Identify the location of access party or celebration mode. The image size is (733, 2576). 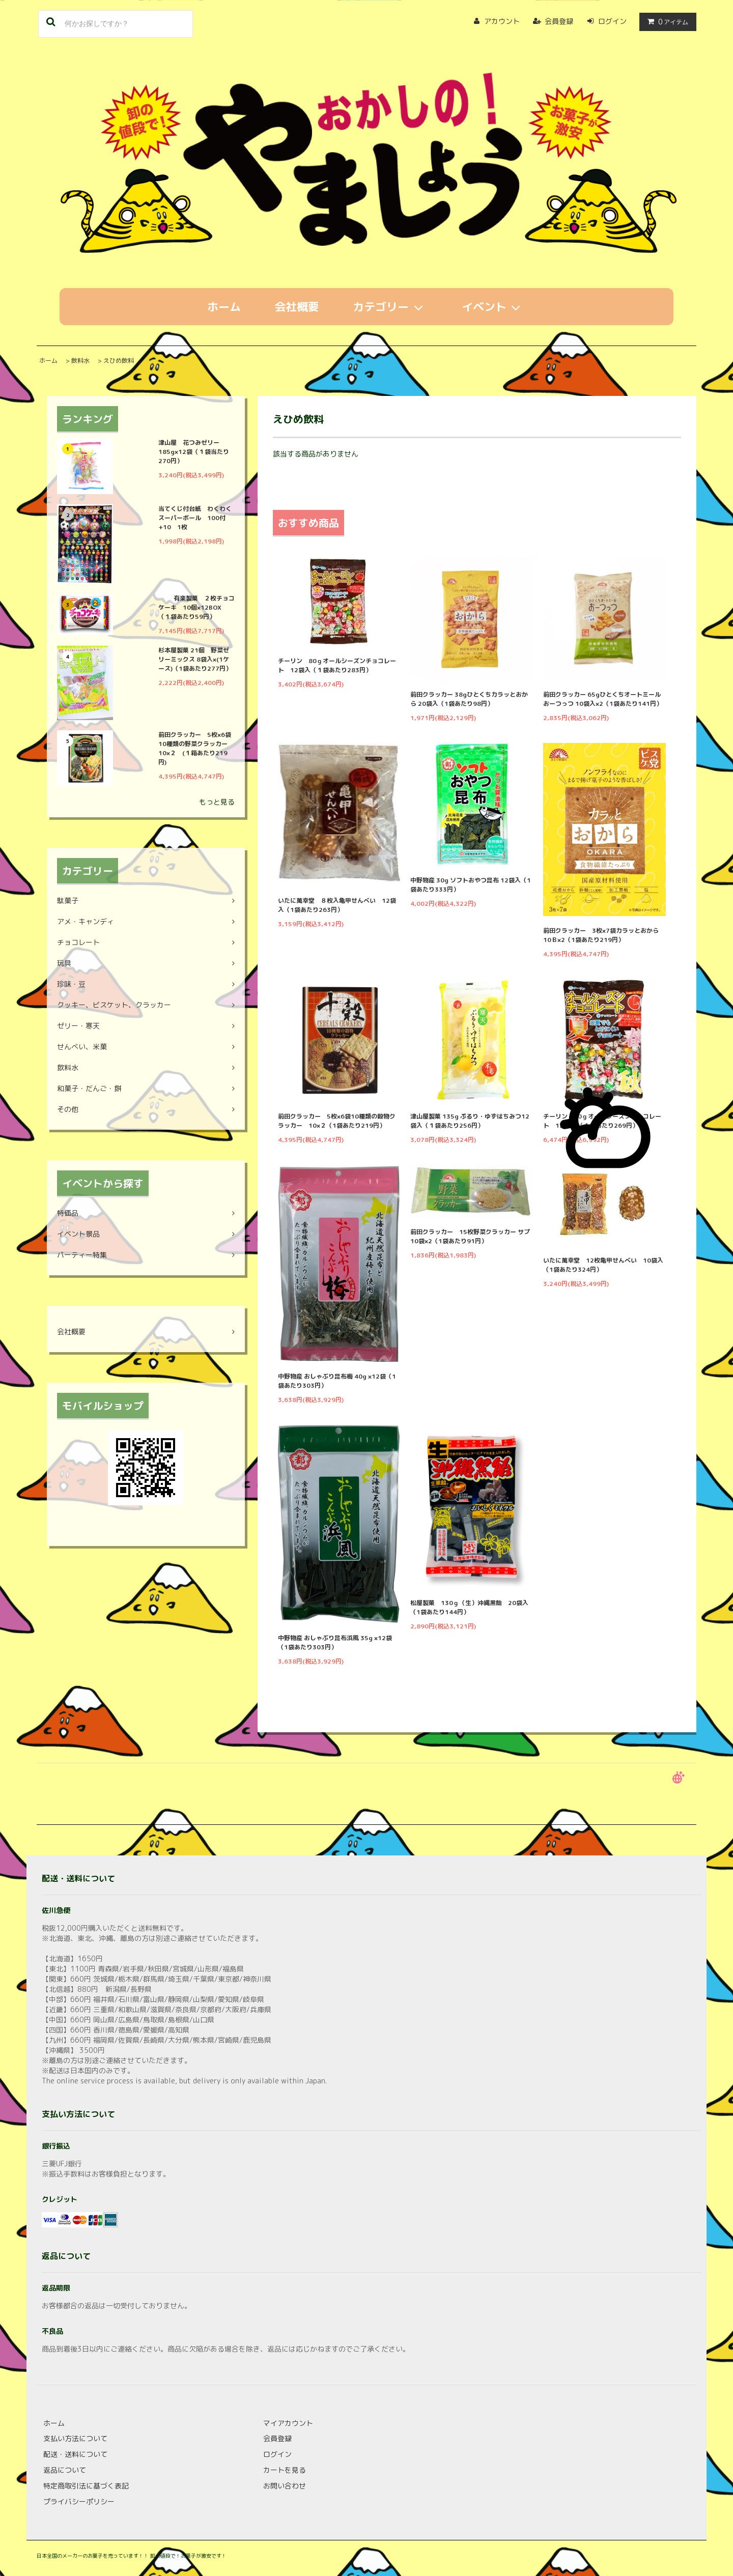
(678, 1778).